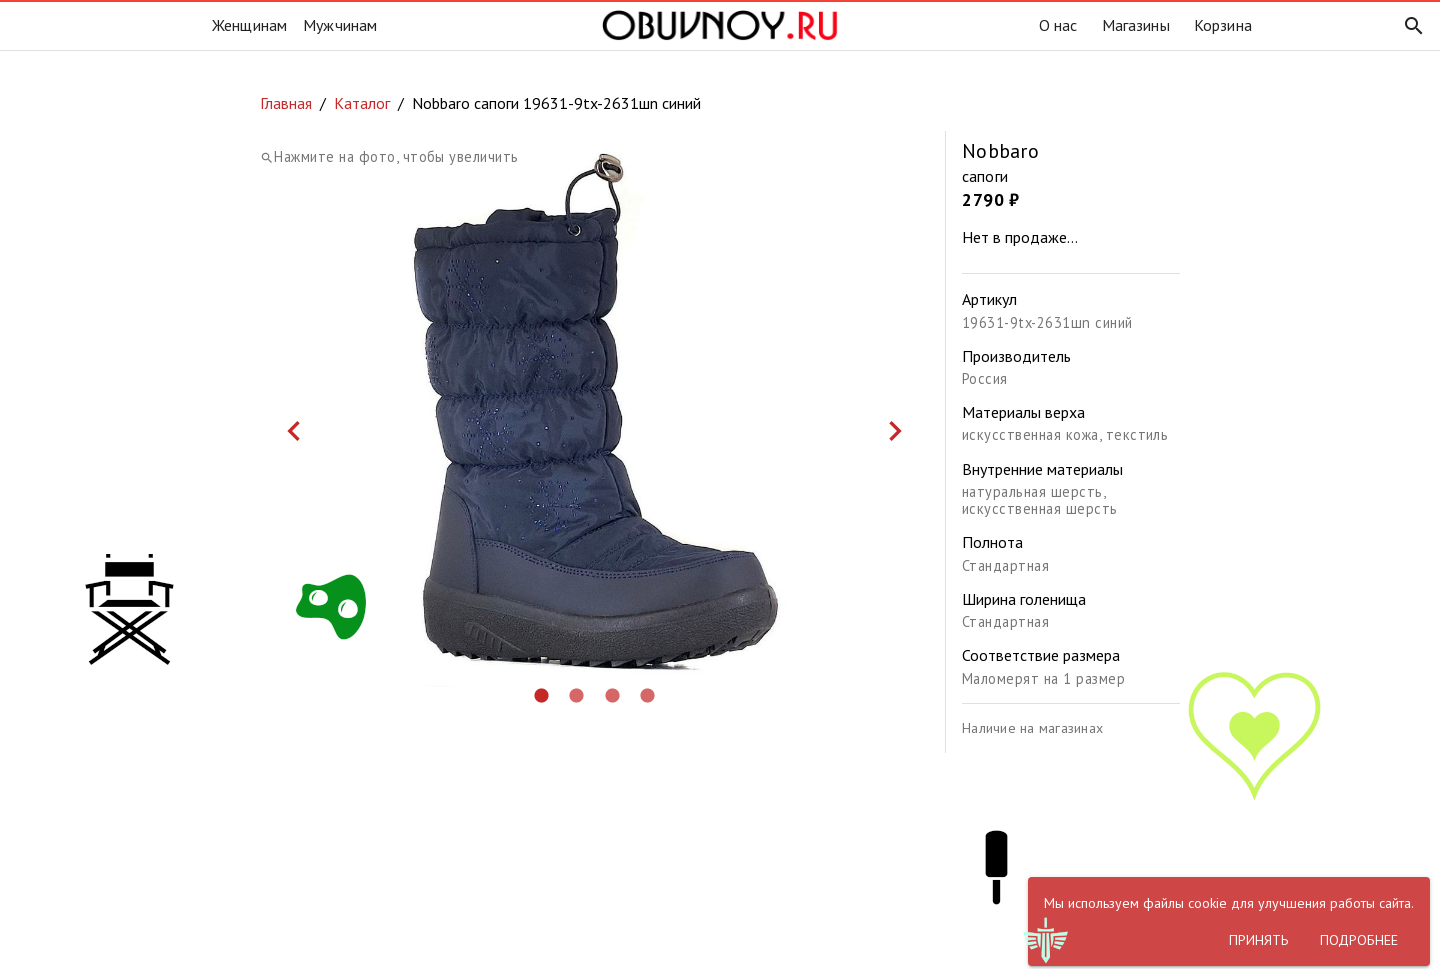 The image size is (1440, 969). What do you see at coordinates (129, 609) in the screenshot?
I see `access director or creator mode` at bounding box center [129, 609].